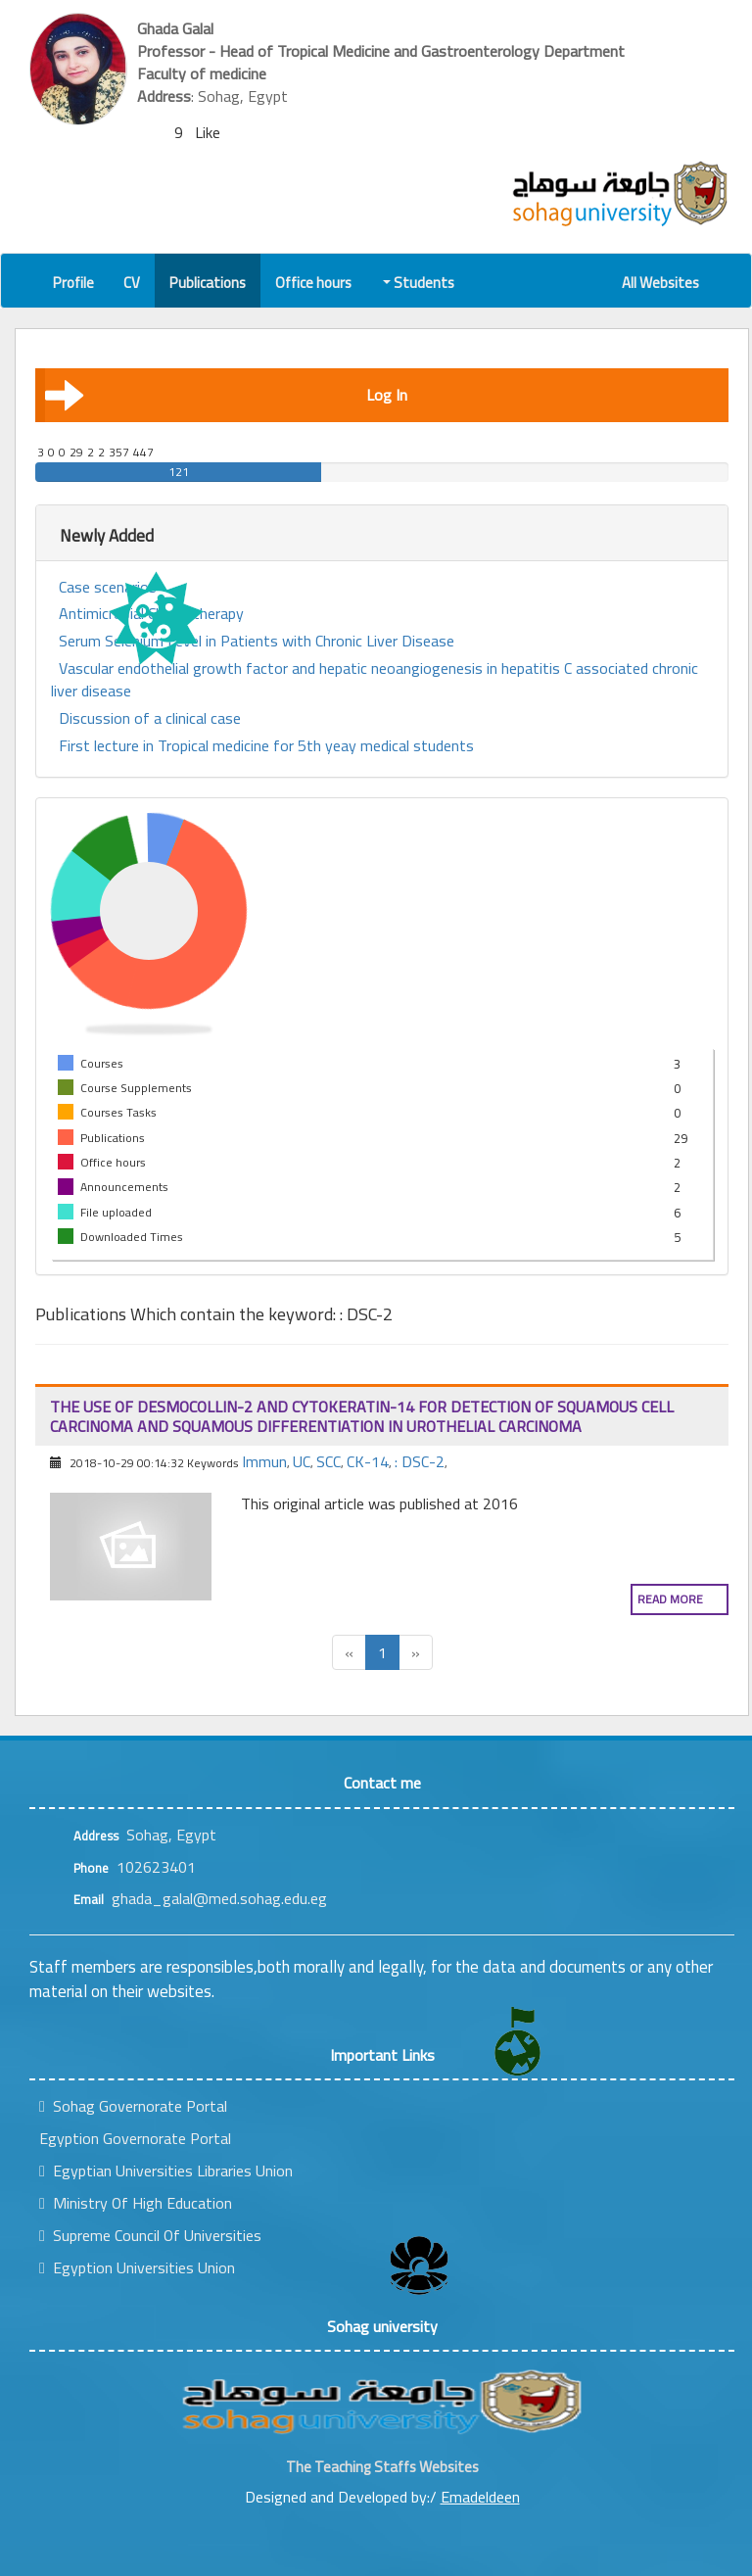 The width and height of the screenshot is (752, 2576). What do you see at coordinates (419, 2266) in the screenshot?
I see `oyster shell with pearl icon` at bounding box center [419, 2266].